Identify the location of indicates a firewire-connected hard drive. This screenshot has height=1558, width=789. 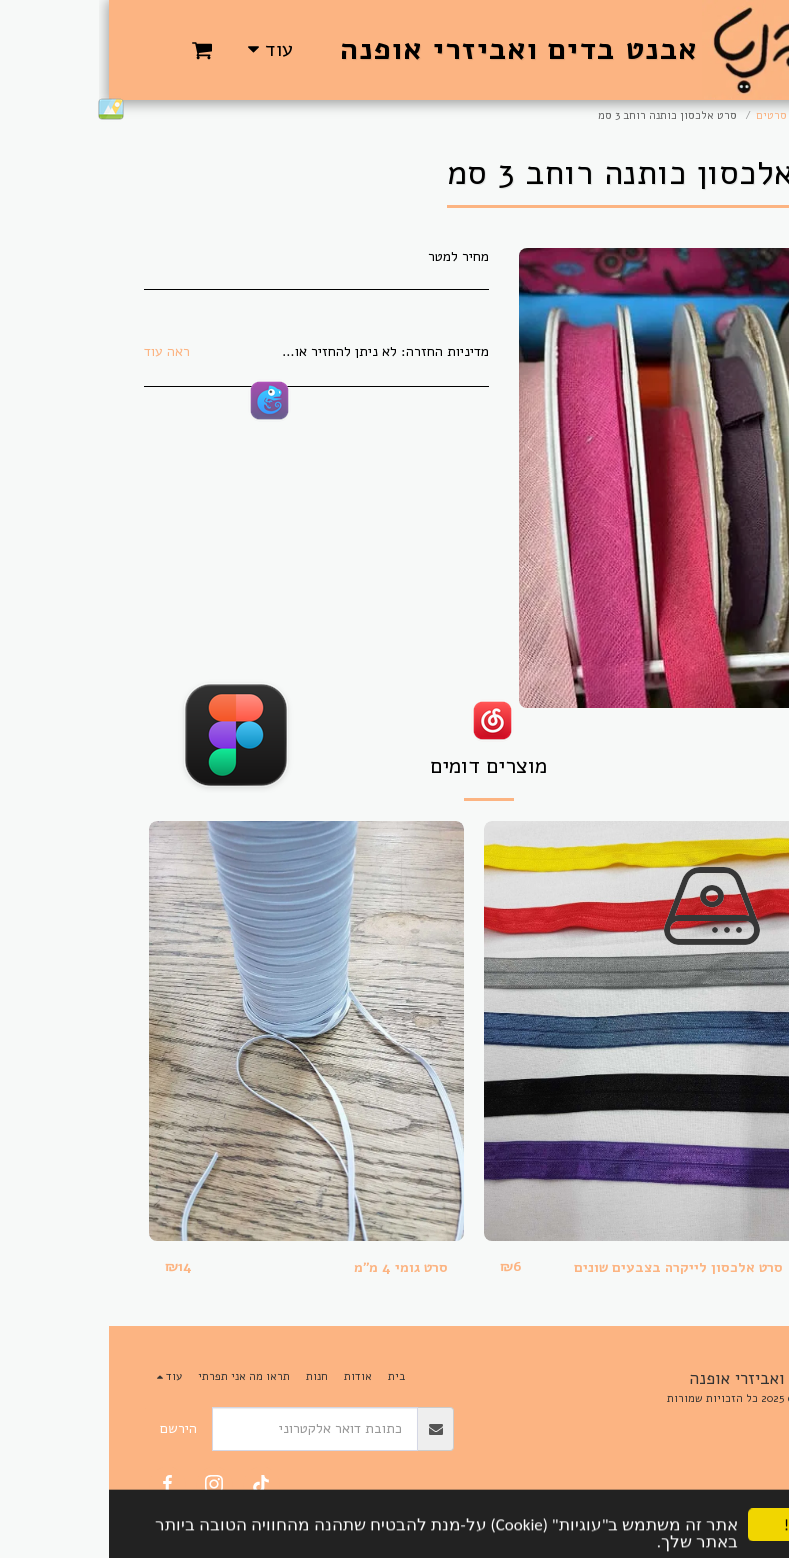
(712, 903).